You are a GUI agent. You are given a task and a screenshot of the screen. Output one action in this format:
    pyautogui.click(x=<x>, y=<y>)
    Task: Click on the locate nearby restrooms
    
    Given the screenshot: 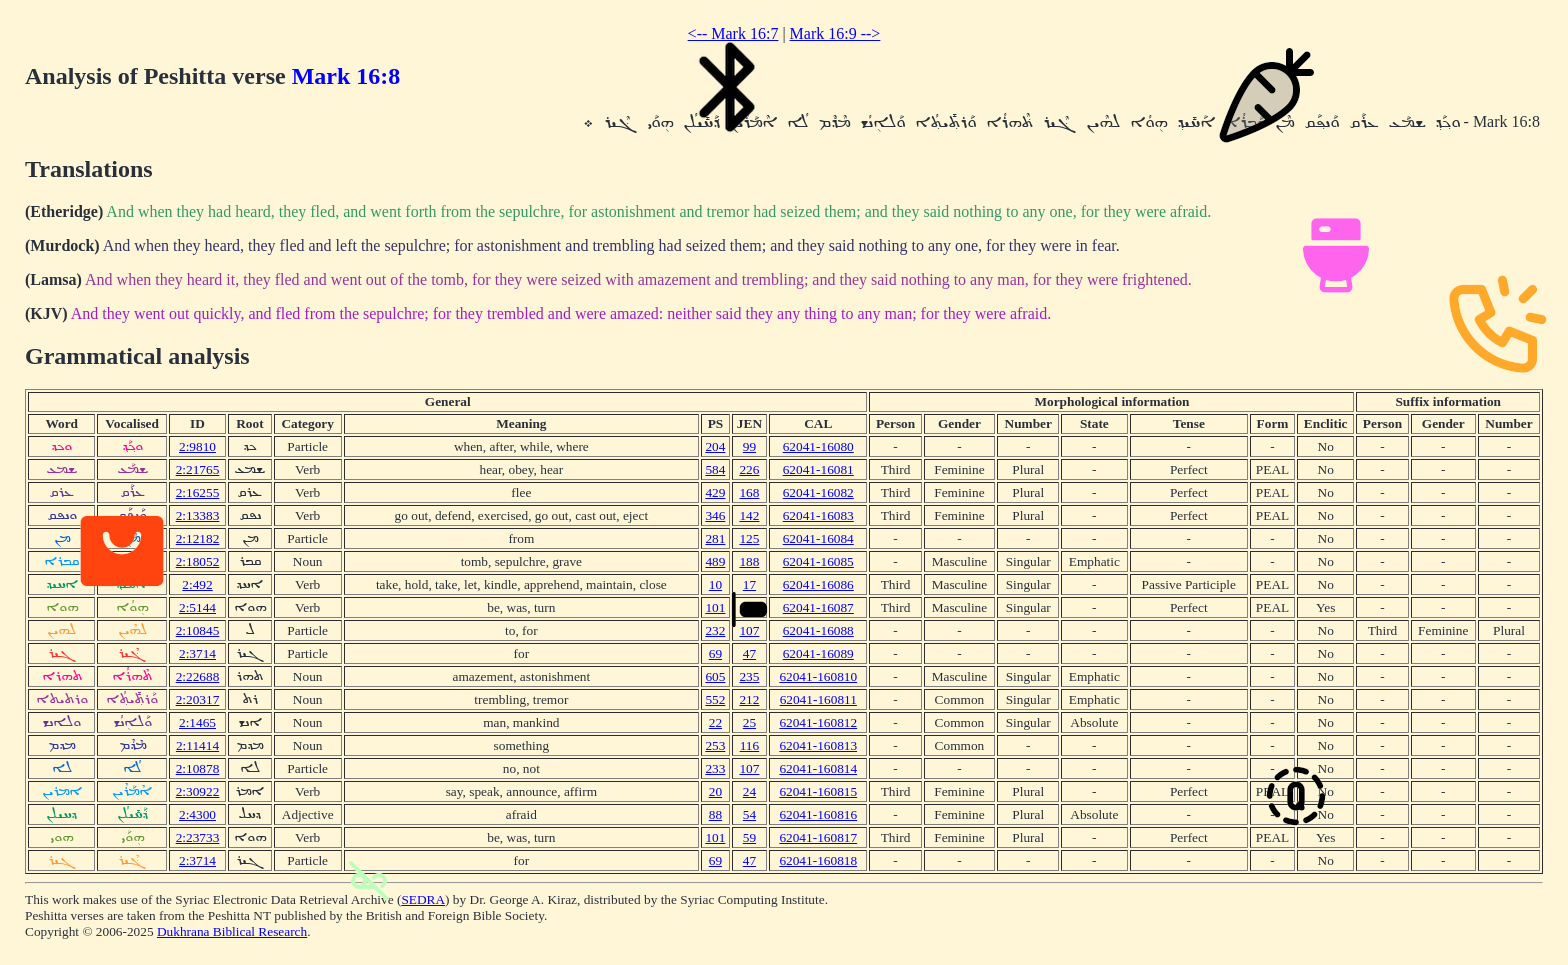 What is the action you would take?
    pyautogui.click(x=1336, y=254)
    